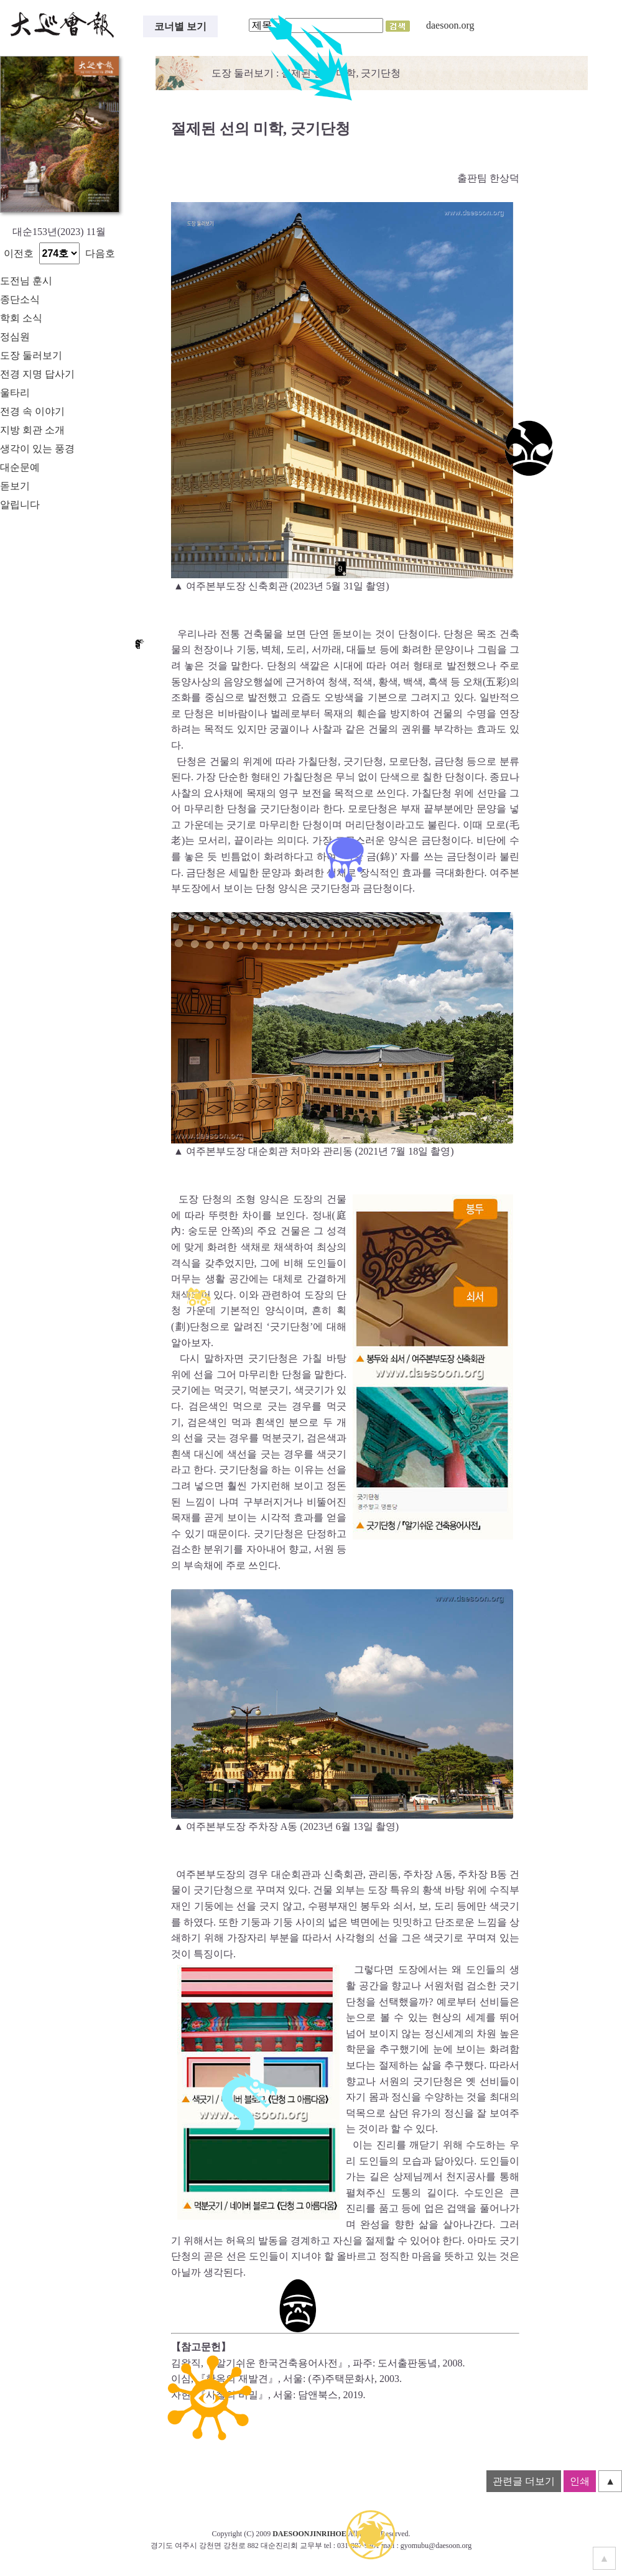  What do you see at coordinates (340, 568) in the screenshot?
I see `select the 9 of spades card` at bounding box center [340, 568].